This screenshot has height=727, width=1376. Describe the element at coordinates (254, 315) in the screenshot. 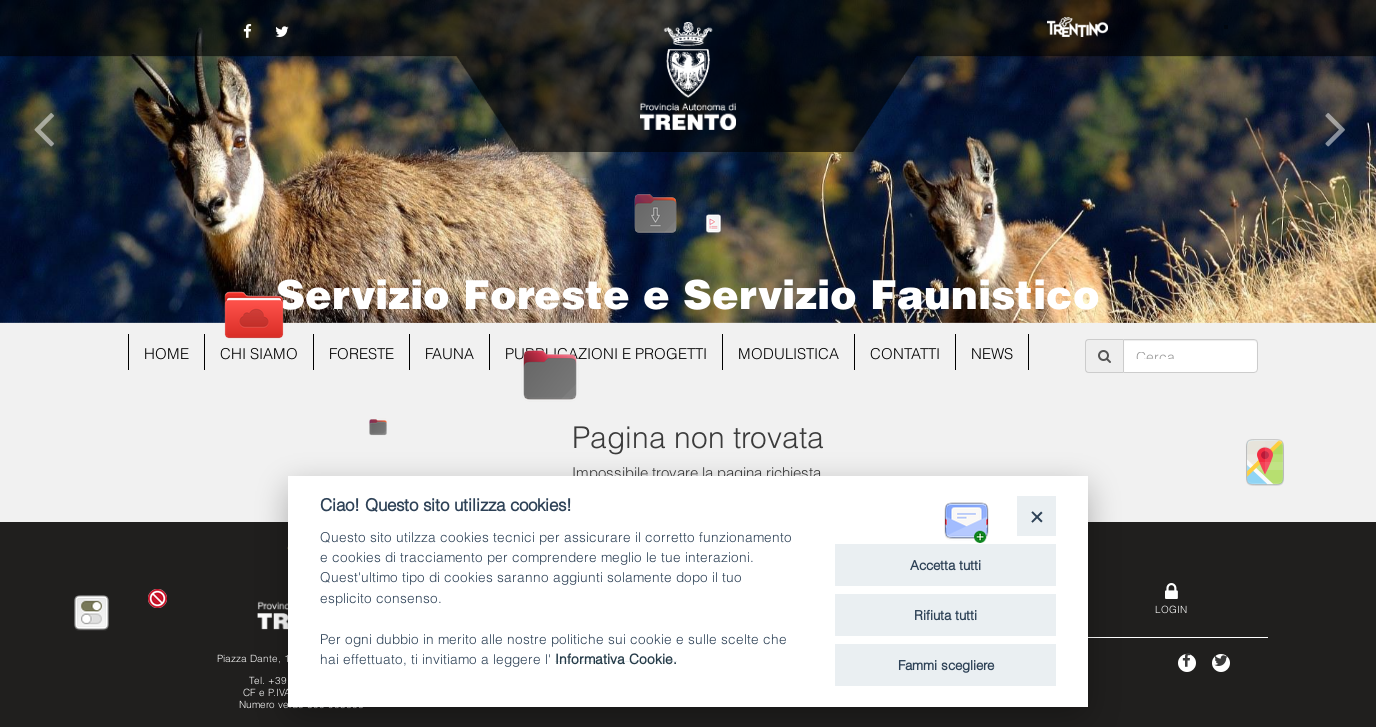

I see `access cloud-synced files and folders` at that location.